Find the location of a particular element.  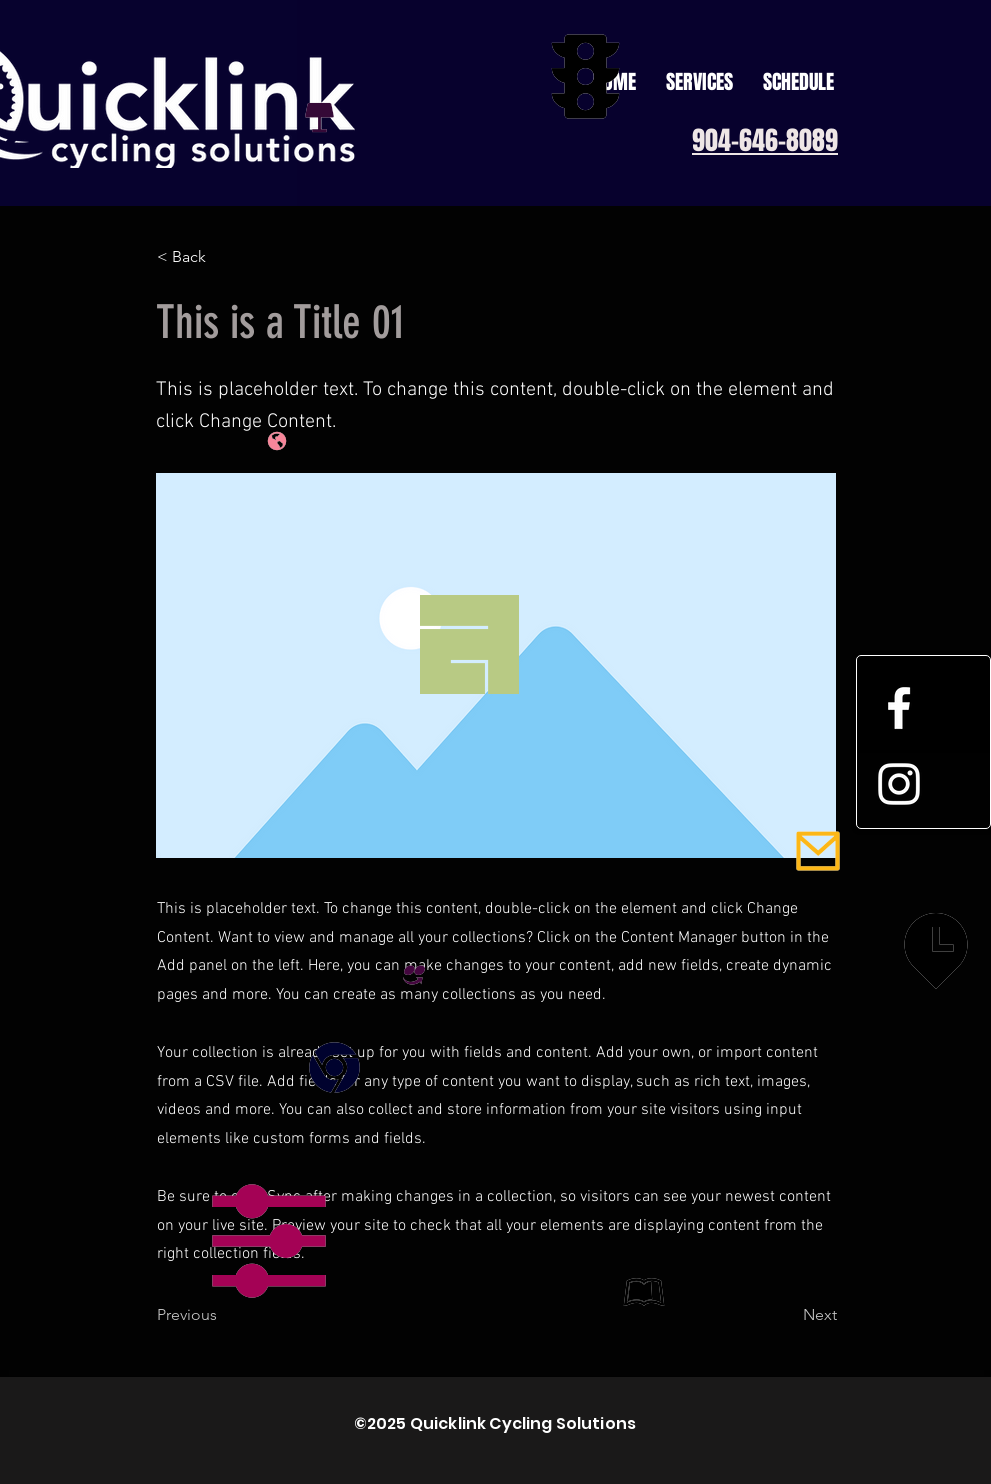

open the iFood delivery app is located at coordinates (414, 975).